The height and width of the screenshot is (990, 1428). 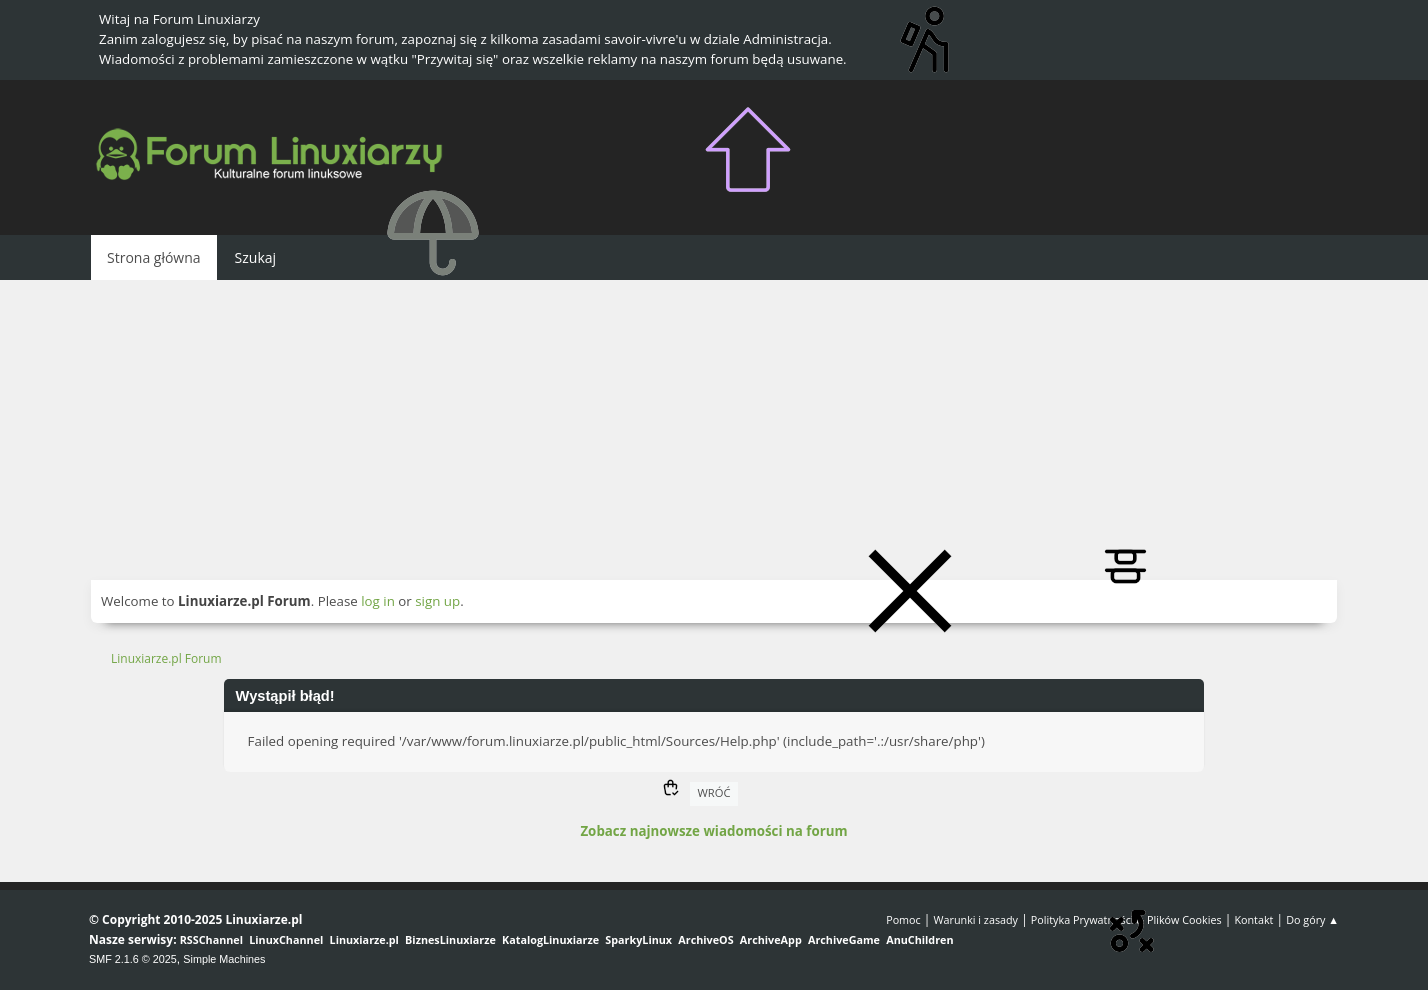 What do you see at coordinates (433, 233) in the screenshot?
I see `view weather protection or rain forecast` at bounding box center [433, 233].